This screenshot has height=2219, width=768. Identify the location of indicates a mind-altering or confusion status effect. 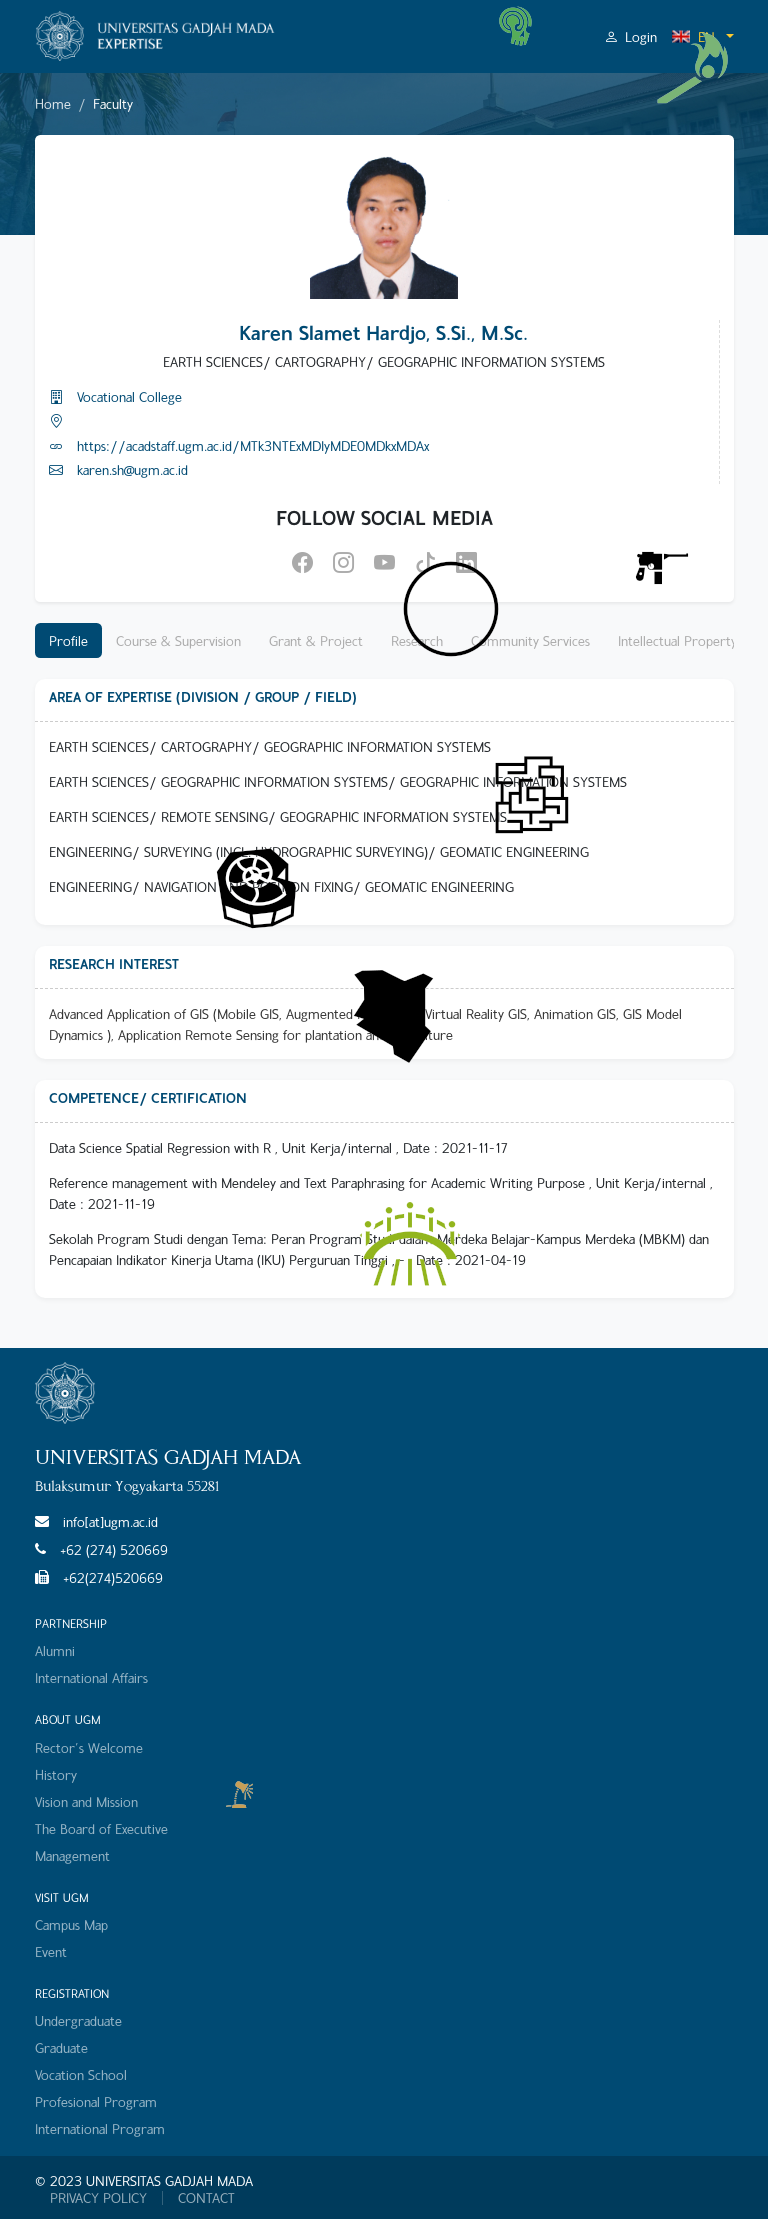
(516, 26).